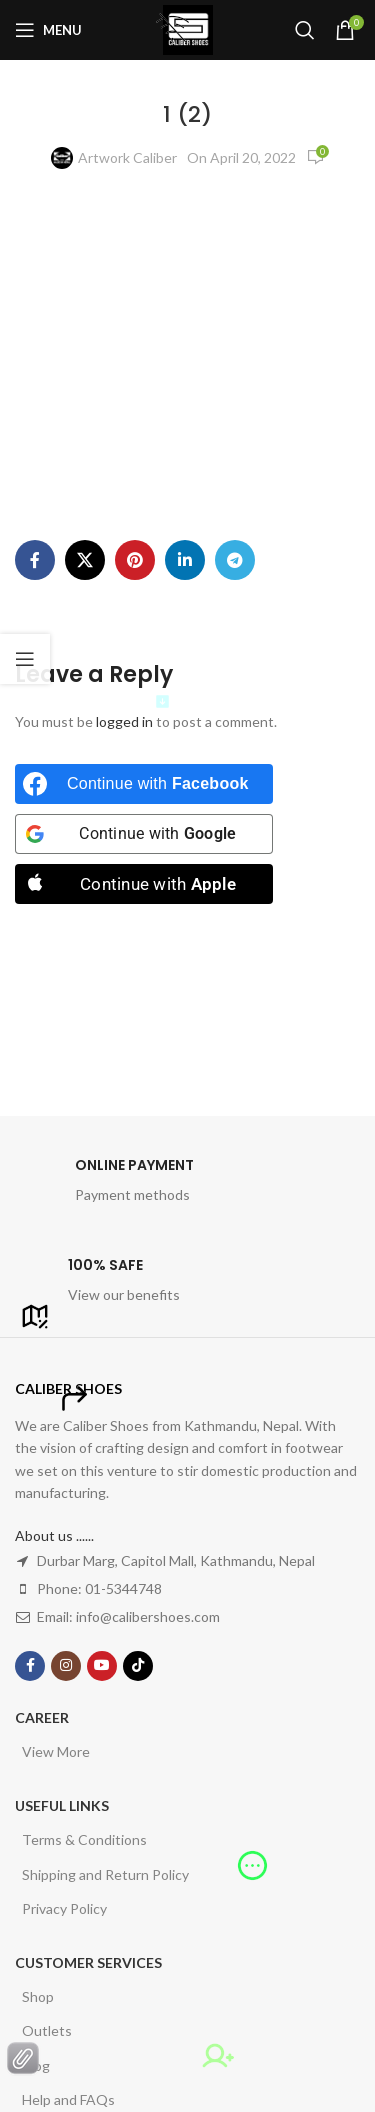 The image size is (375, 2112). Describe the element at coordinates (162, 701) in the screenshot. I see `download file or content` at that location.